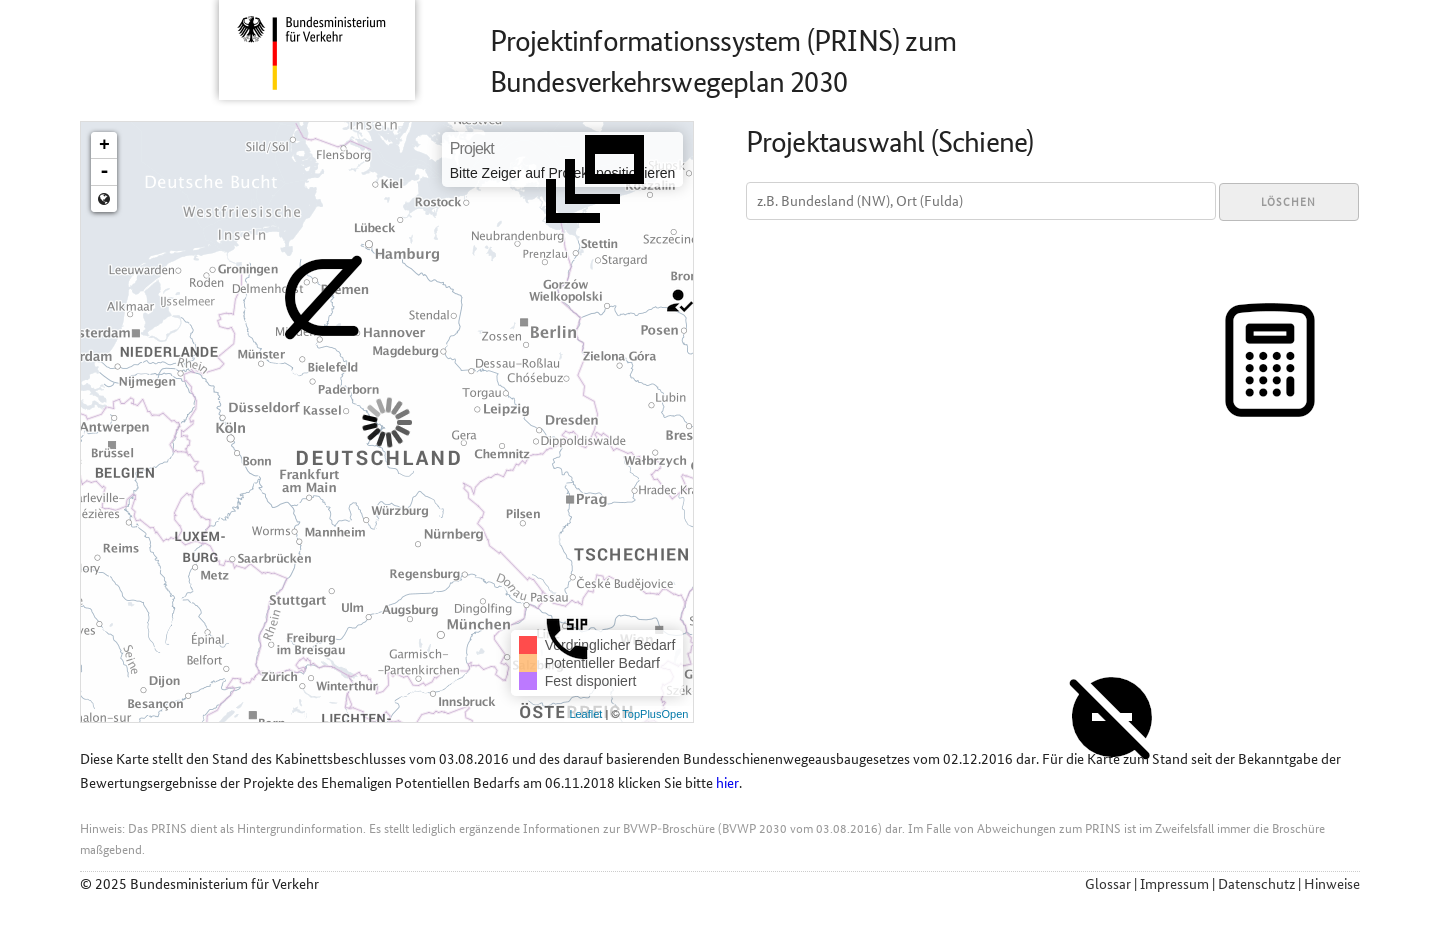 Image resolution: width=1440 pixels, height=926 pixels. What do you see at coordinates (567, 639) in the screenshot?
I see `make a SIP (internet-based) phone call` at bounding box center [567, 639].